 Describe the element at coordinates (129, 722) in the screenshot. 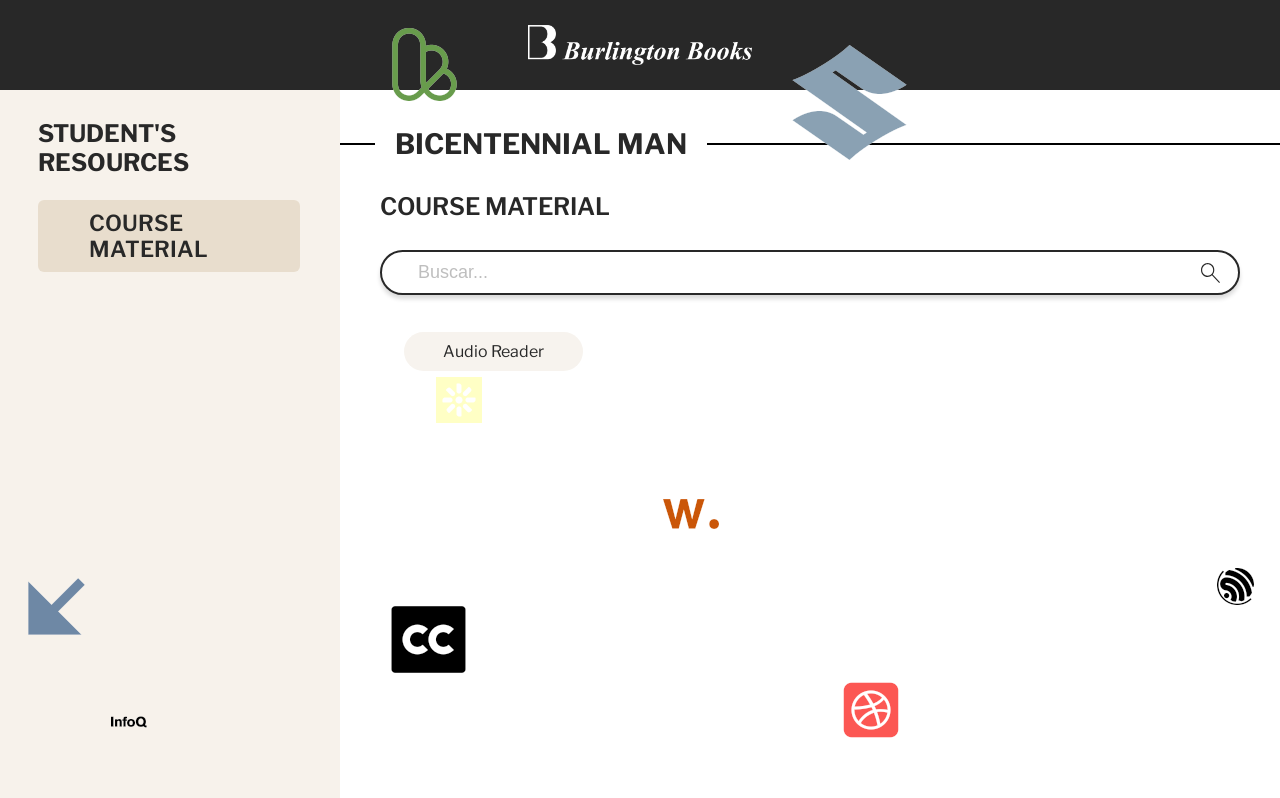

I see `visit the InfoQ website` at that location.